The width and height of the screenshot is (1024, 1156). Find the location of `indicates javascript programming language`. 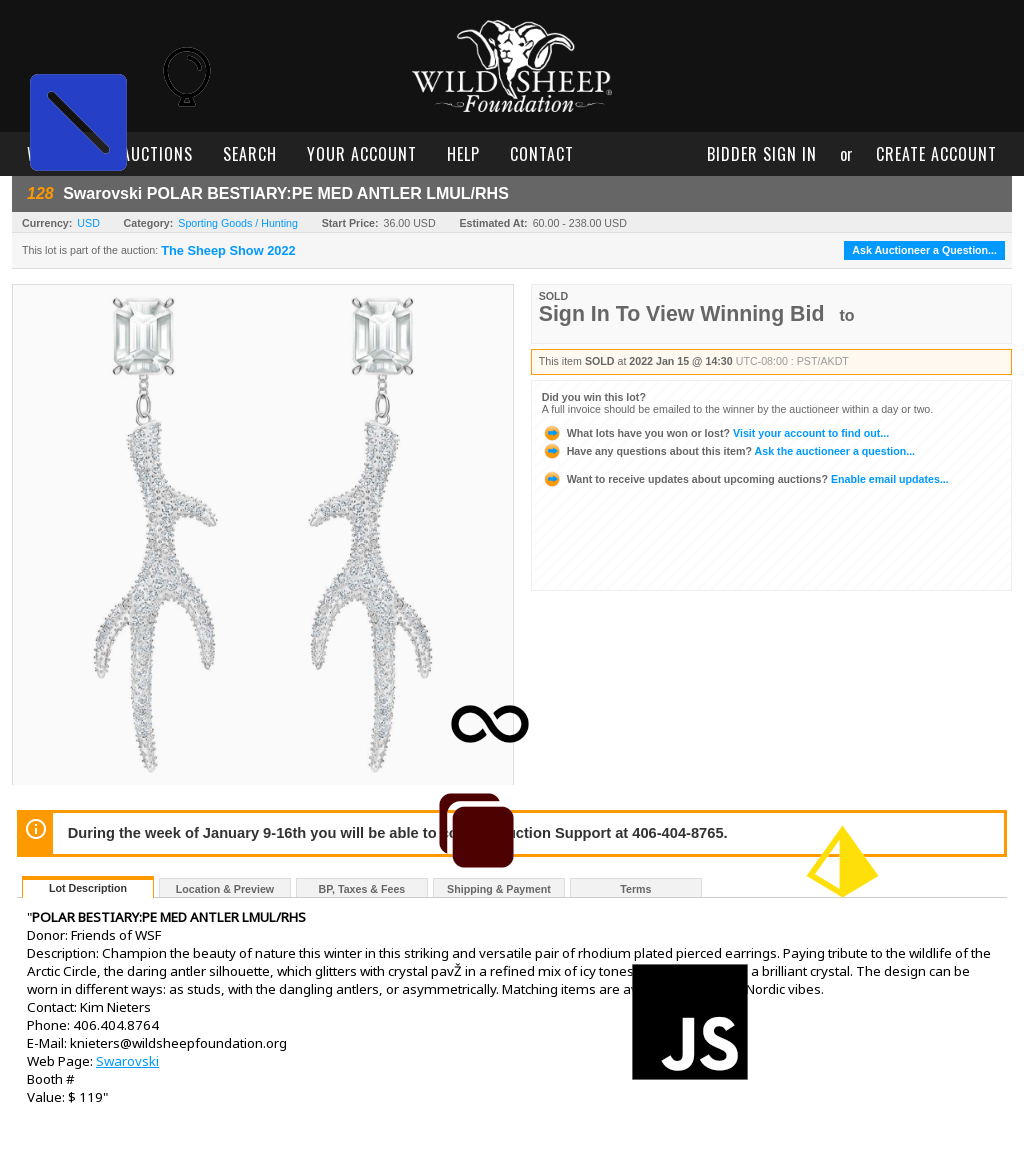

indicates javascript programming language is located at coordinates (690, 1022).